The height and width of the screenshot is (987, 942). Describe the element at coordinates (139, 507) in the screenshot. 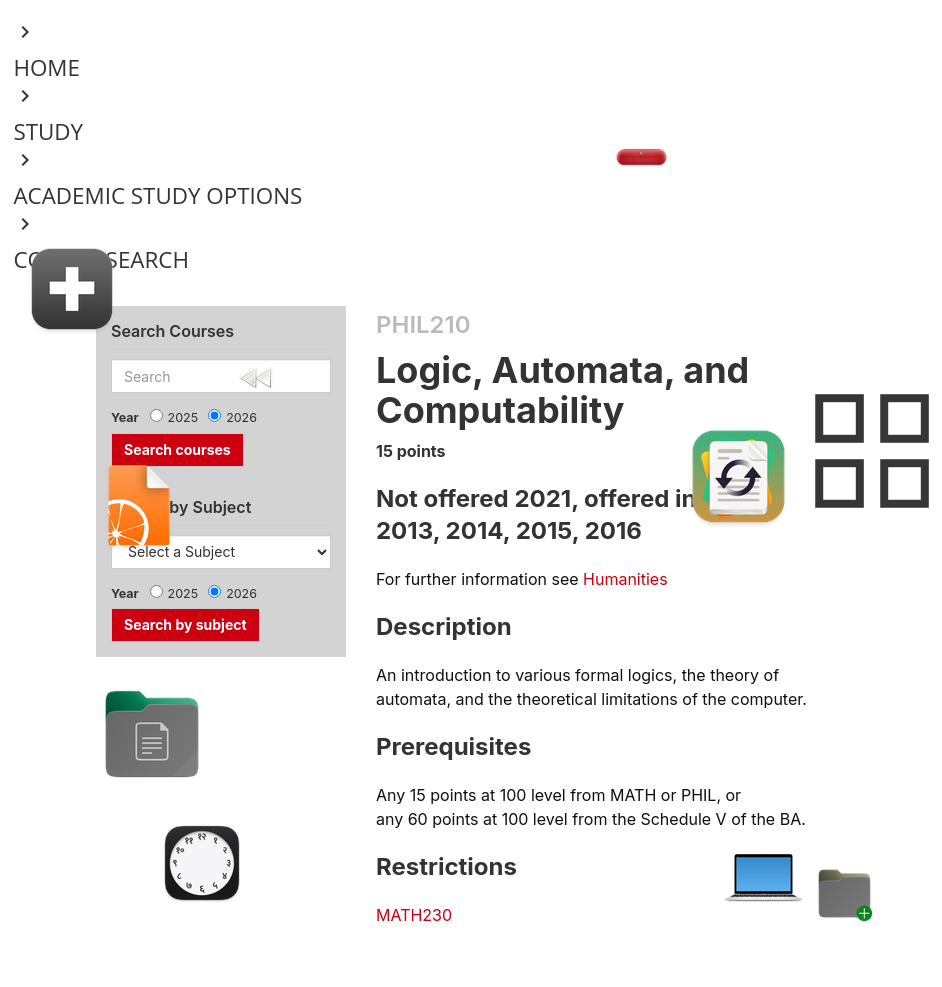

I see `a clementine music player file` at that location.